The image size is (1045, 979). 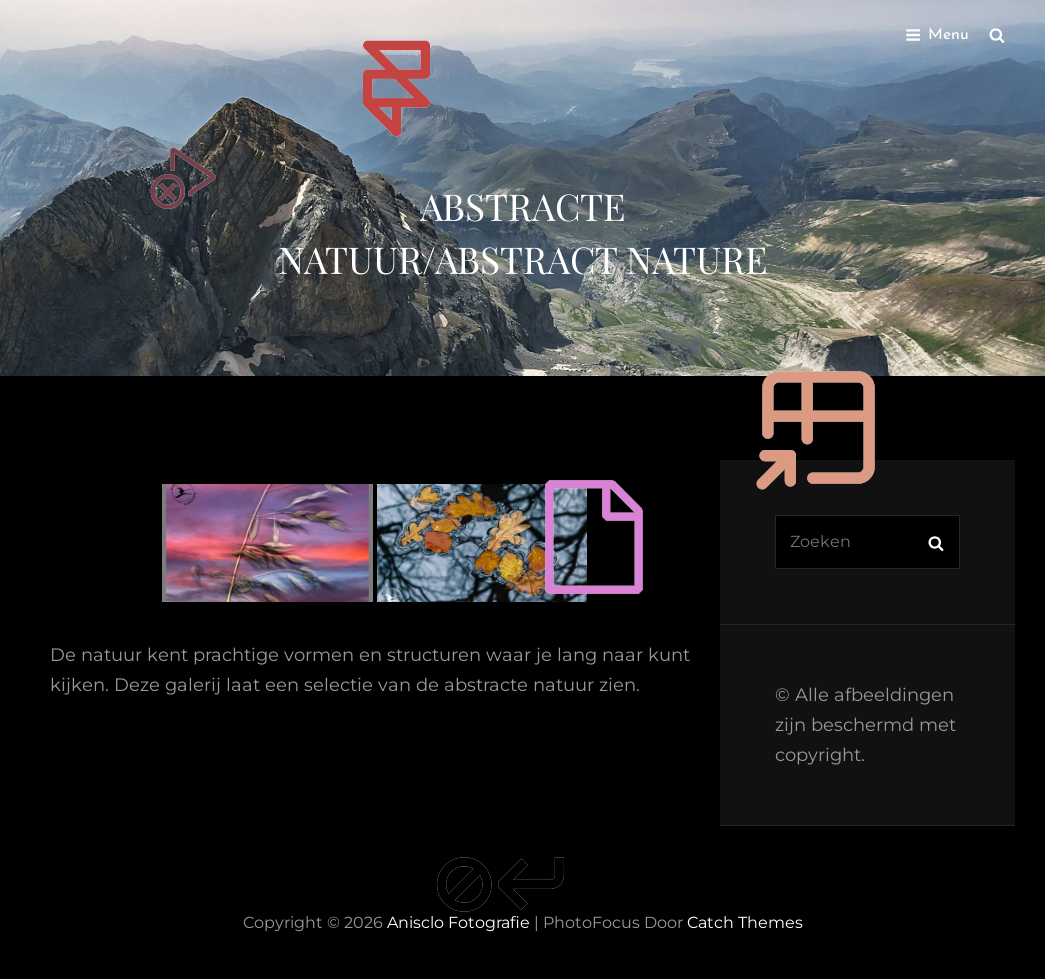 What do you see at coordinates (818, 427) in the screenshot?
I see `create a shortcut to this table` at bounding box center [818, 427].